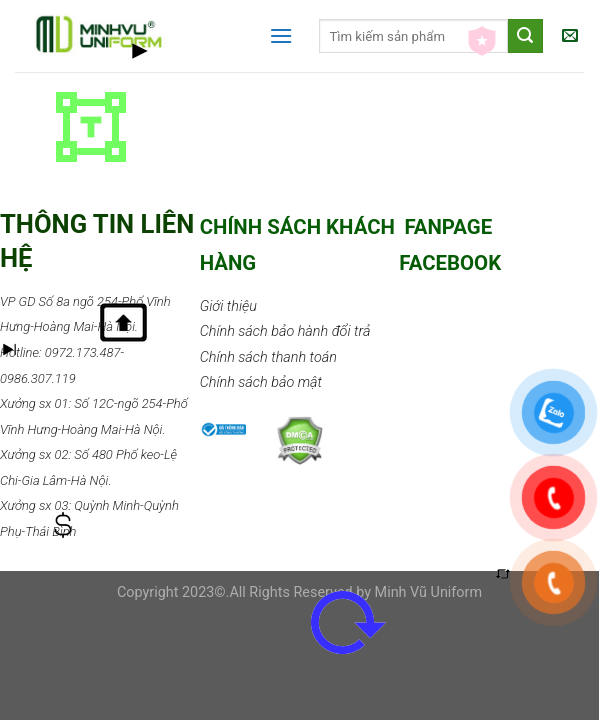  What do you see at coordinates (123, 322) in the screenshot?
I see `start screen sharing or presentation mode` at bounding box center [123, 322].